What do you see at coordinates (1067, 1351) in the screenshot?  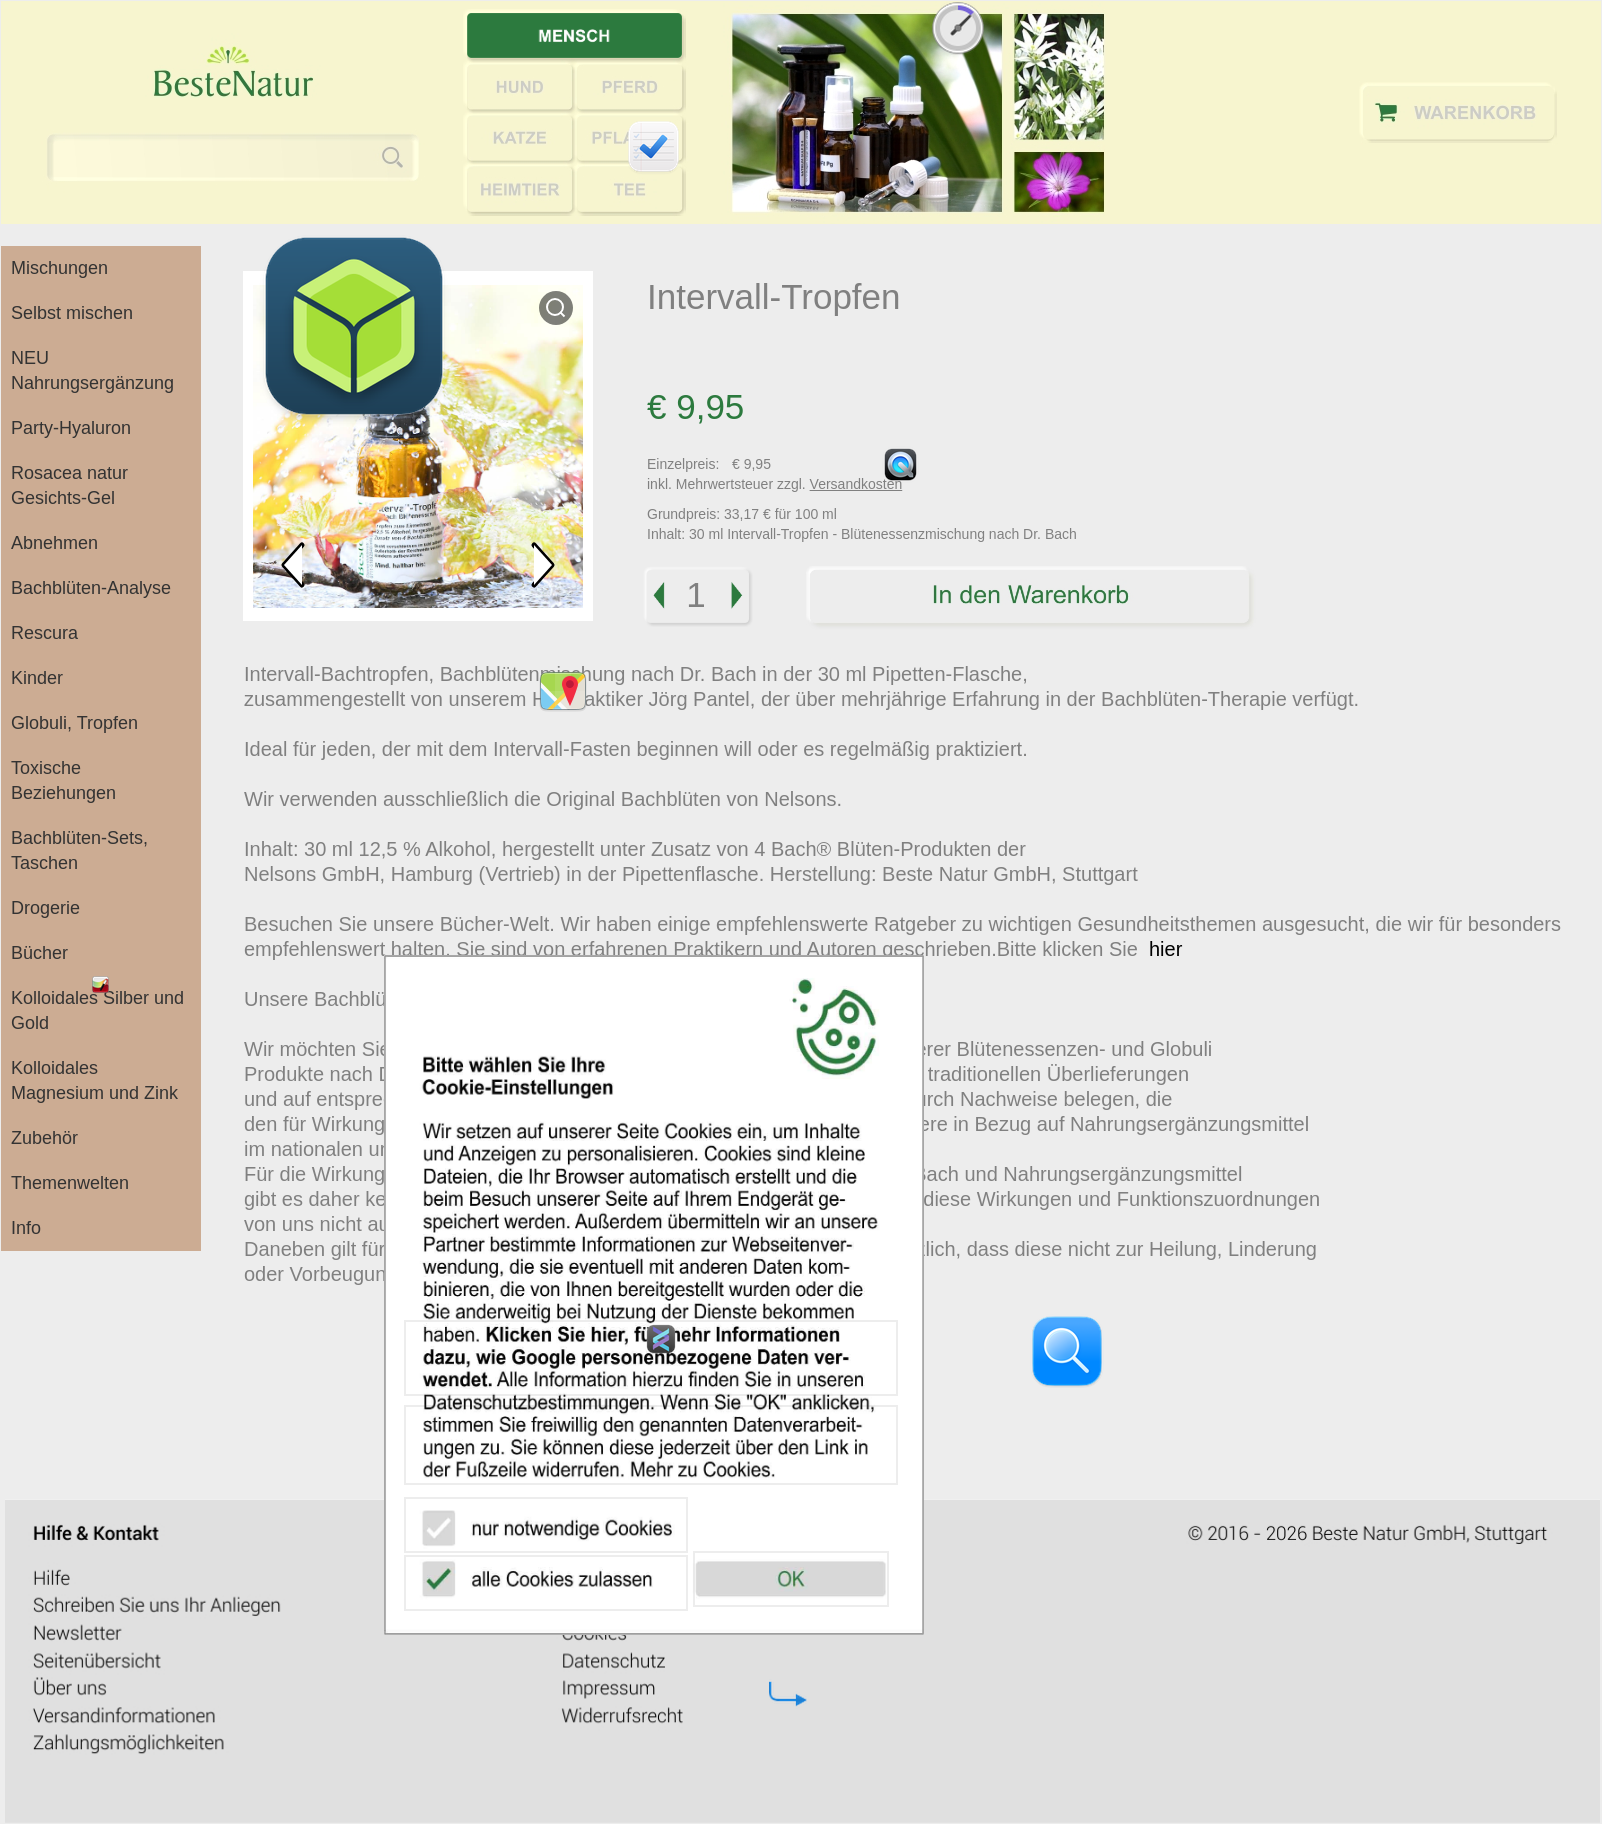 I see `open Spotlight search` at bounding box center [1067, 1351].